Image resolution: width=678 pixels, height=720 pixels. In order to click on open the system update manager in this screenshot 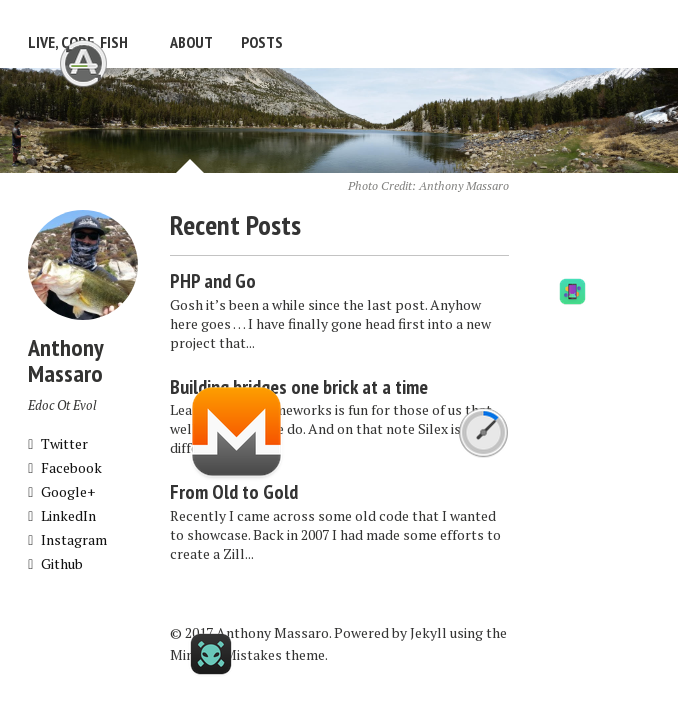, I will do `click(83, 63)`.